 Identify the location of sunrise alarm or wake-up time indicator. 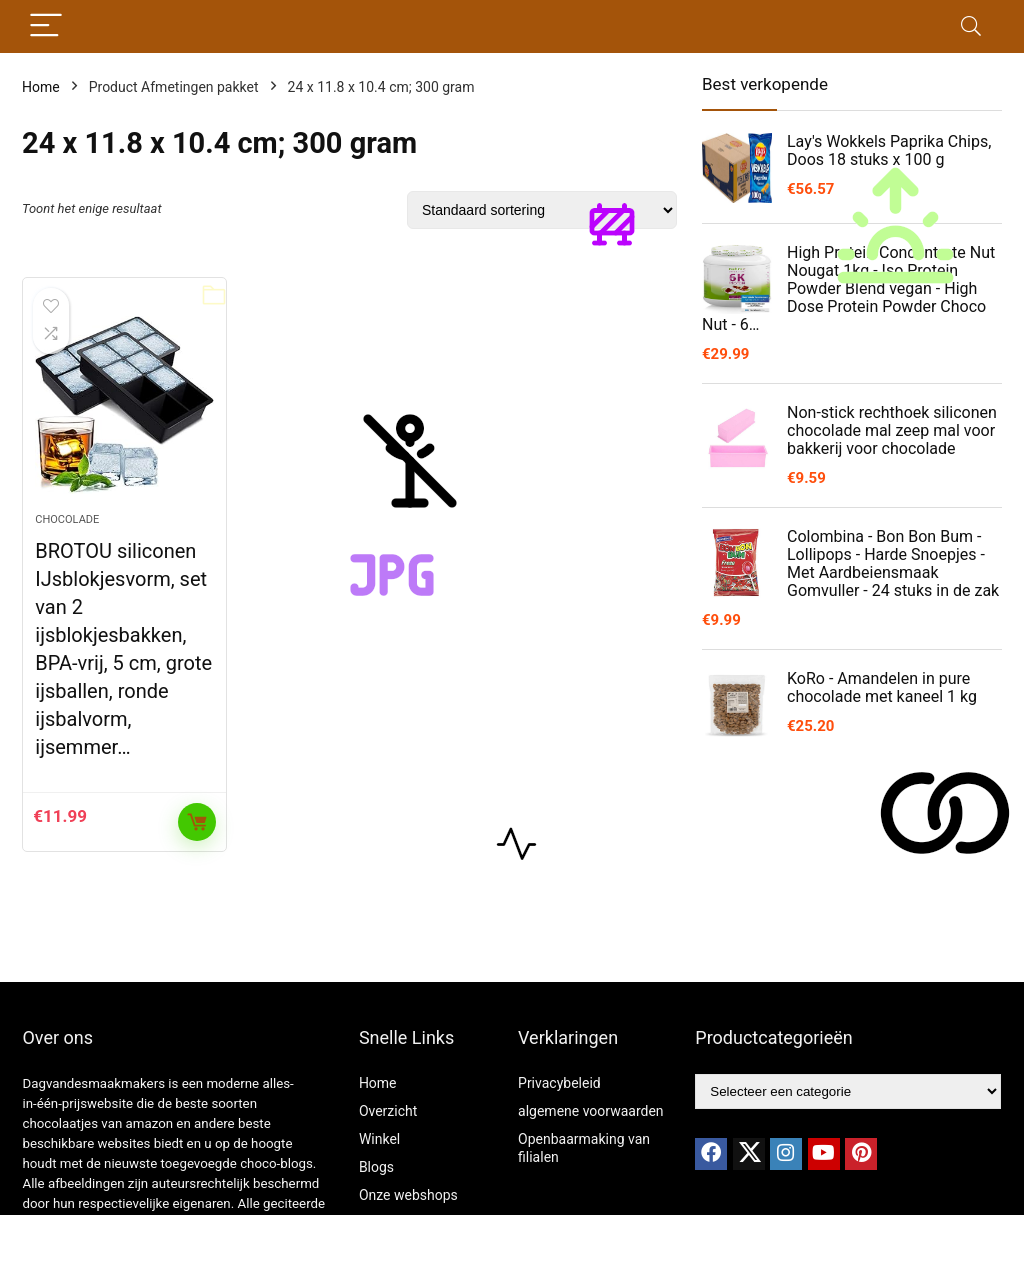
(895, 225).